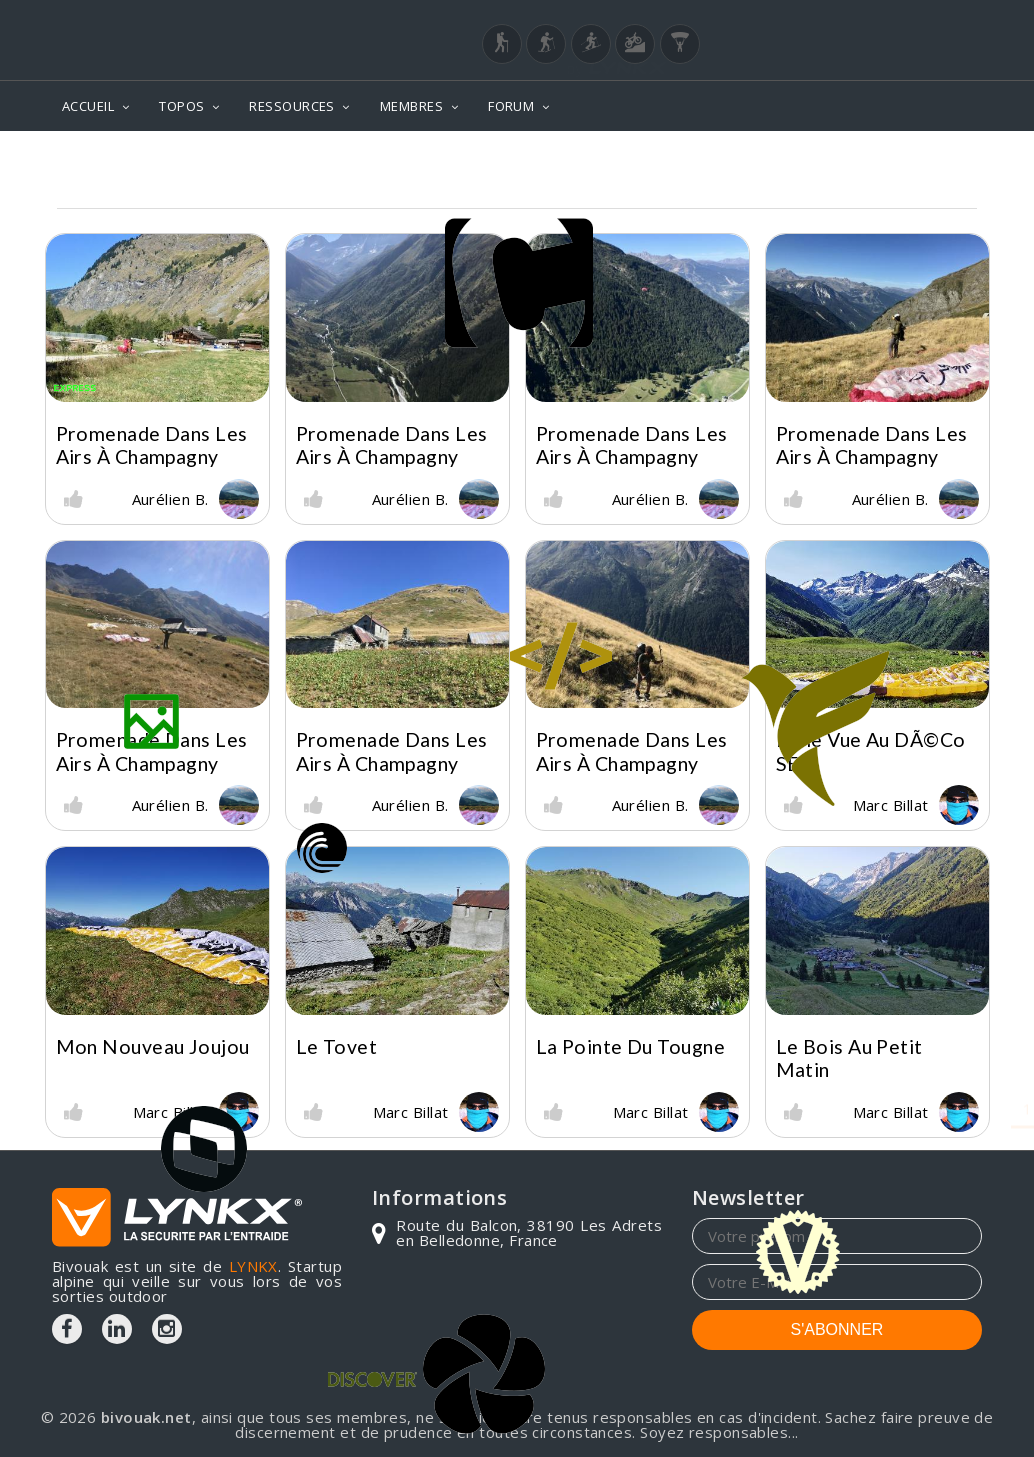 Image resolution: width=1034 pixels, height=1457 pixels. I want to click on pay with Discover card, so click(372, 1379).